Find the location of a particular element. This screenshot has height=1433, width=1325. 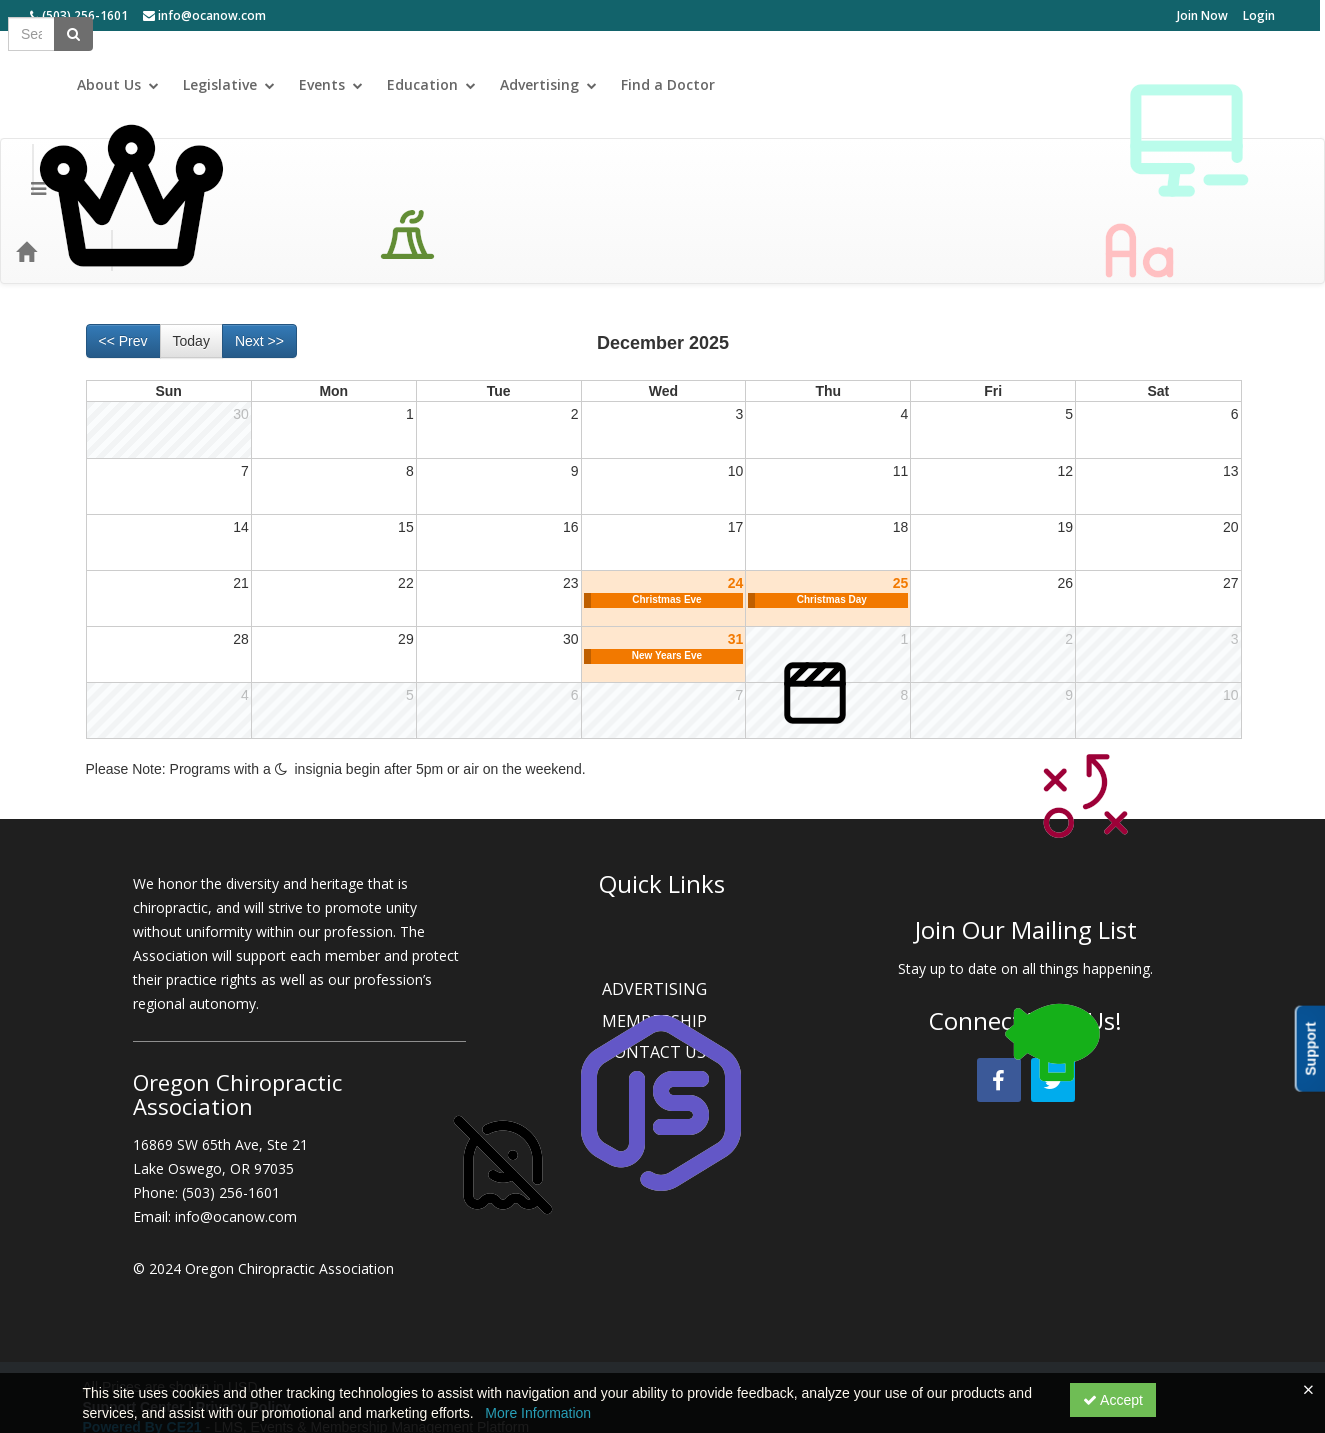

change text case formatting is located at coordinates (1139, 250).